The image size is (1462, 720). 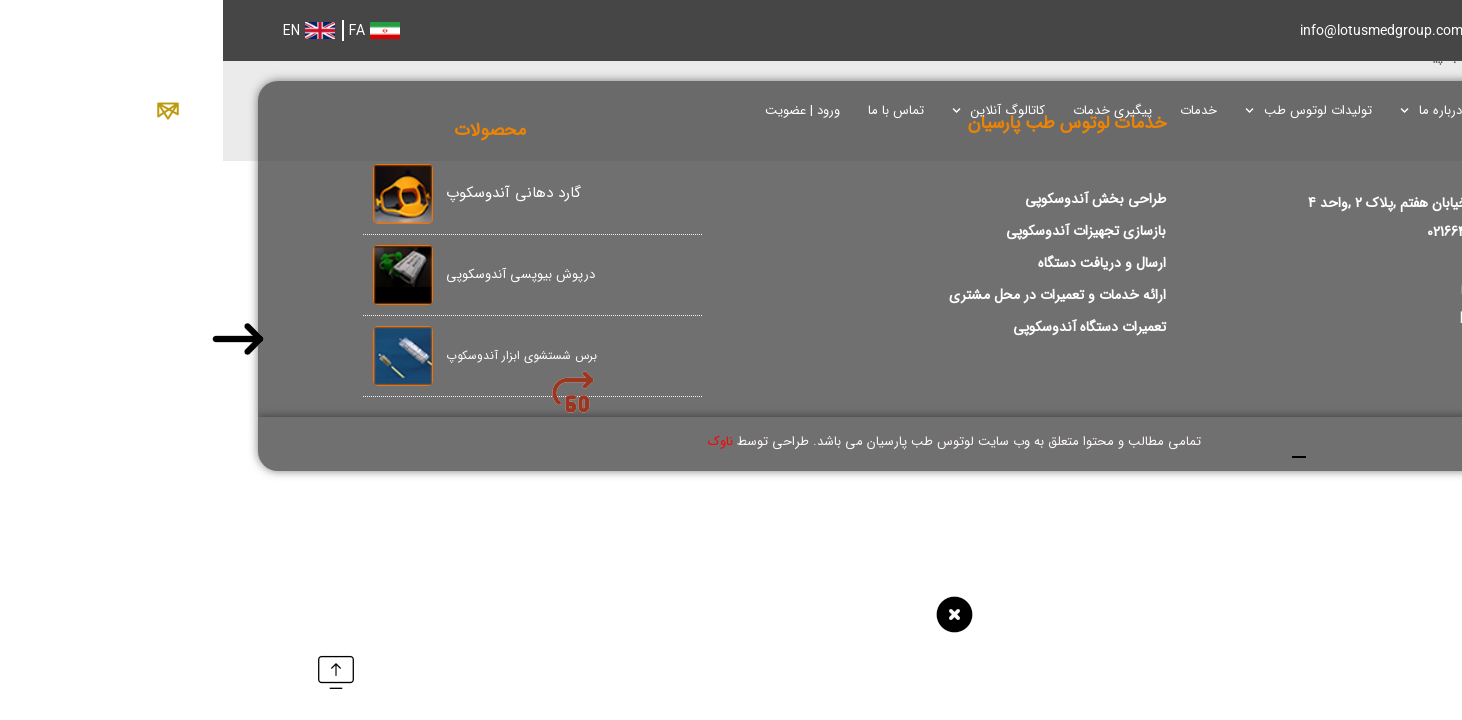 I want to click on insert a horizontal divider line, so click(x=1299, y=457).